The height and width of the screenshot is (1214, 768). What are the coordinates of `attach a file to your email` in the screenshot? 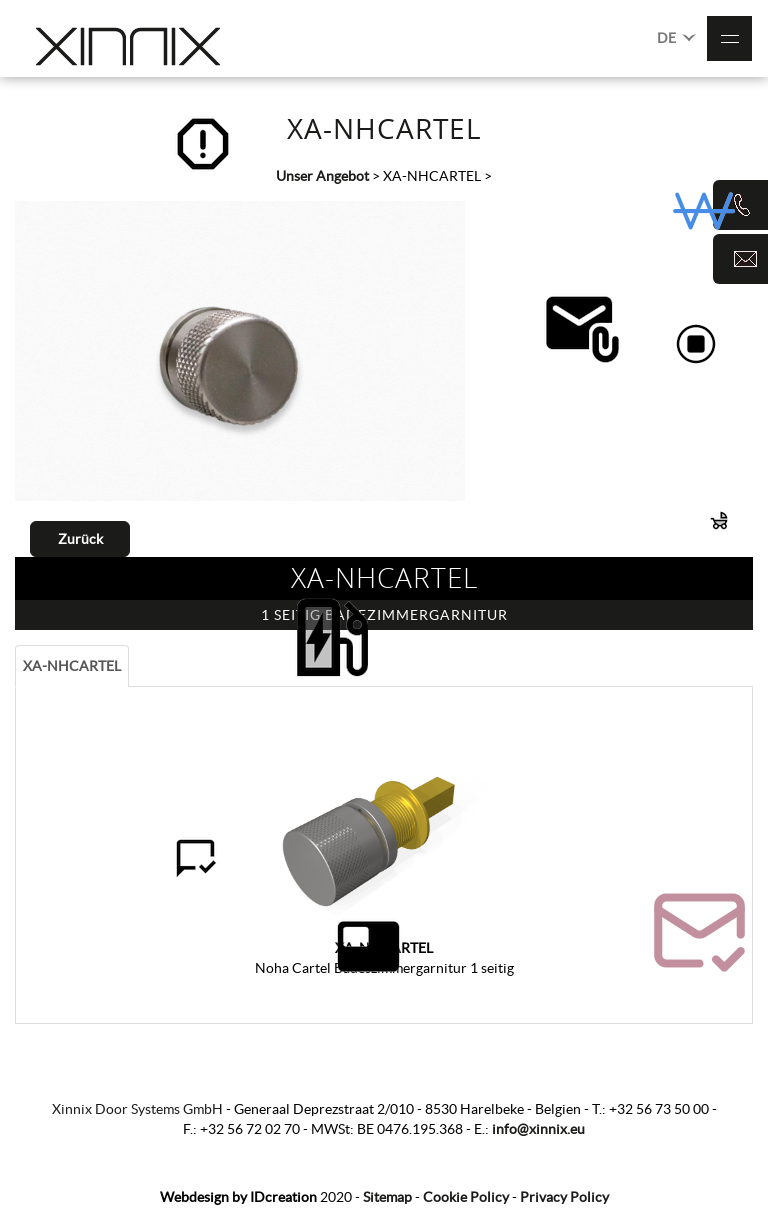 It's located at (582, 329).